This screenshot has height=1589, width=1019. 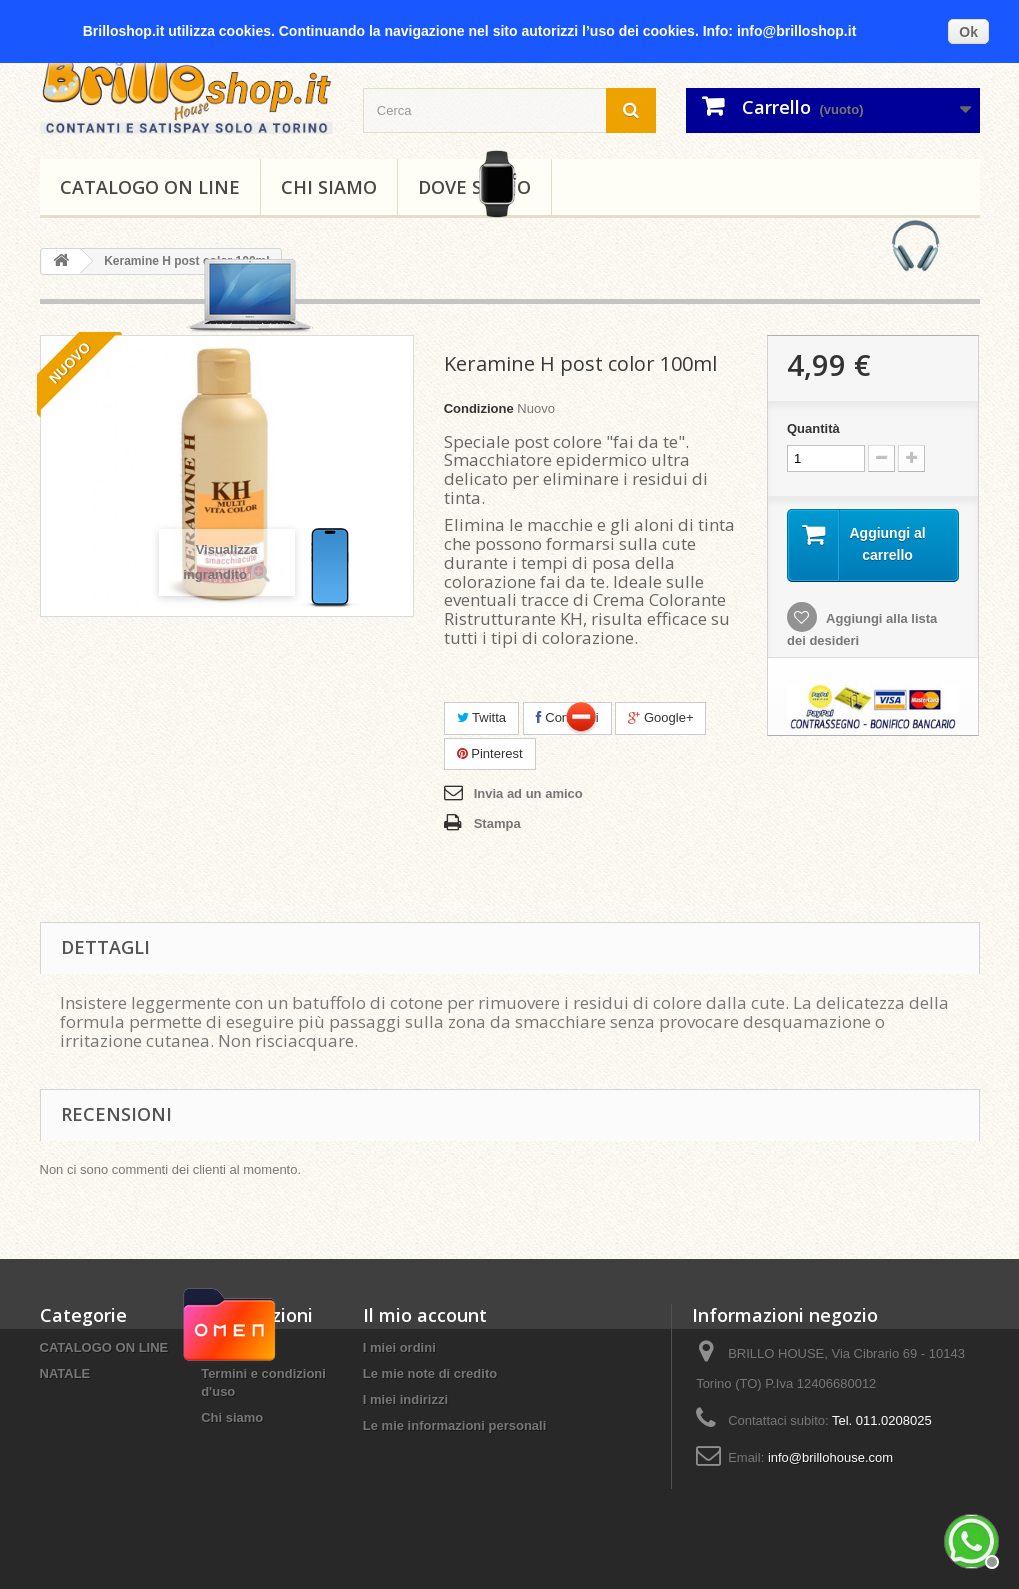 What do you see at coordinates (330, 568) in the screenshot?
I see `iPhone 14 Pro device icon` at bounding box center [330, 568].